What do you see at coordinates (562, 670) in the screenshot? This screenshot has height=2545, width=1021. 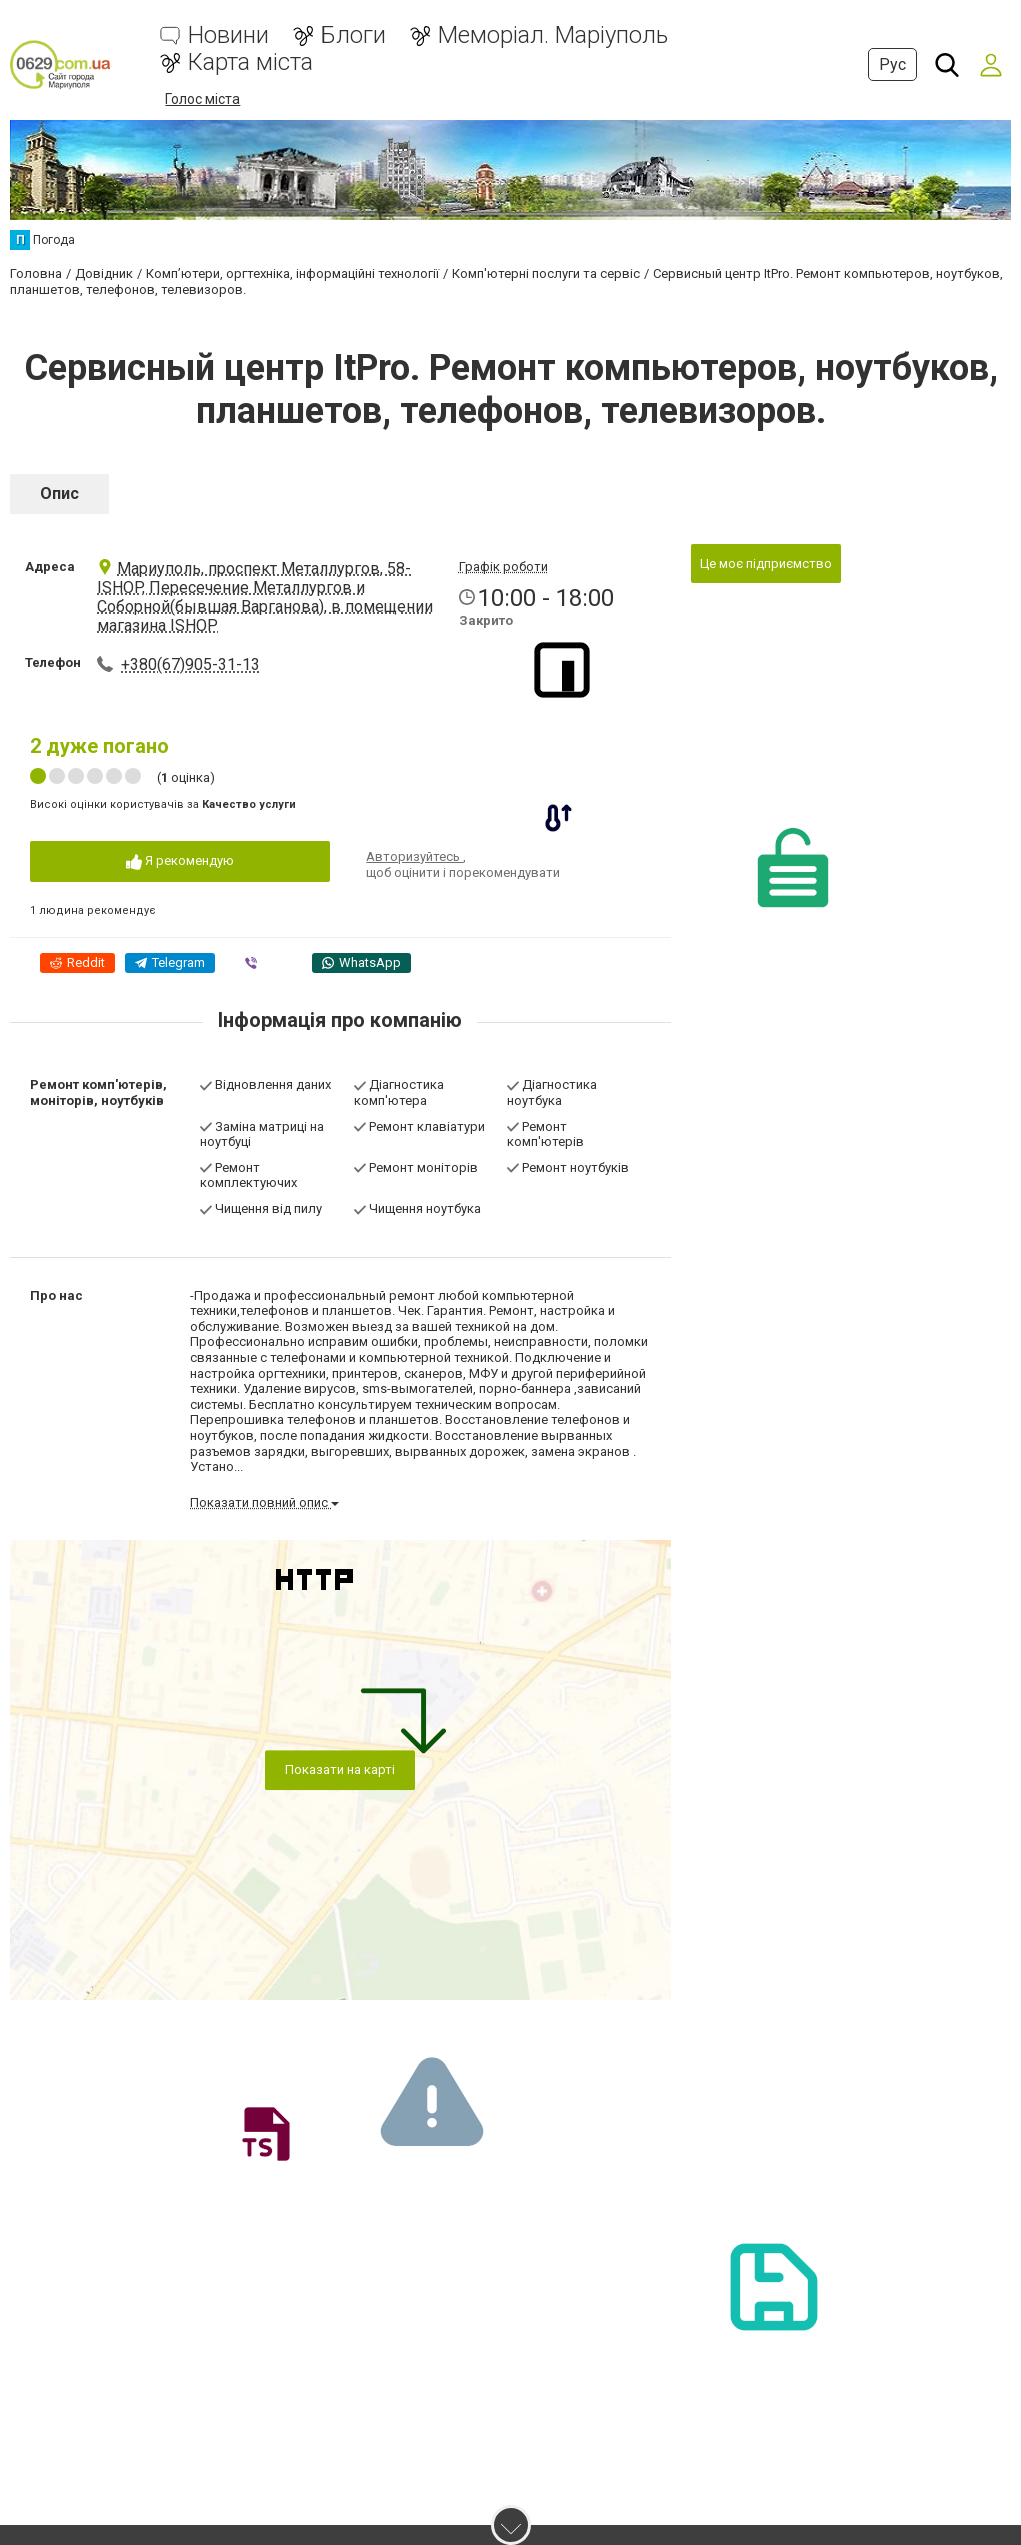 I see `npm package manager logo` at bounding box center [562, 670].